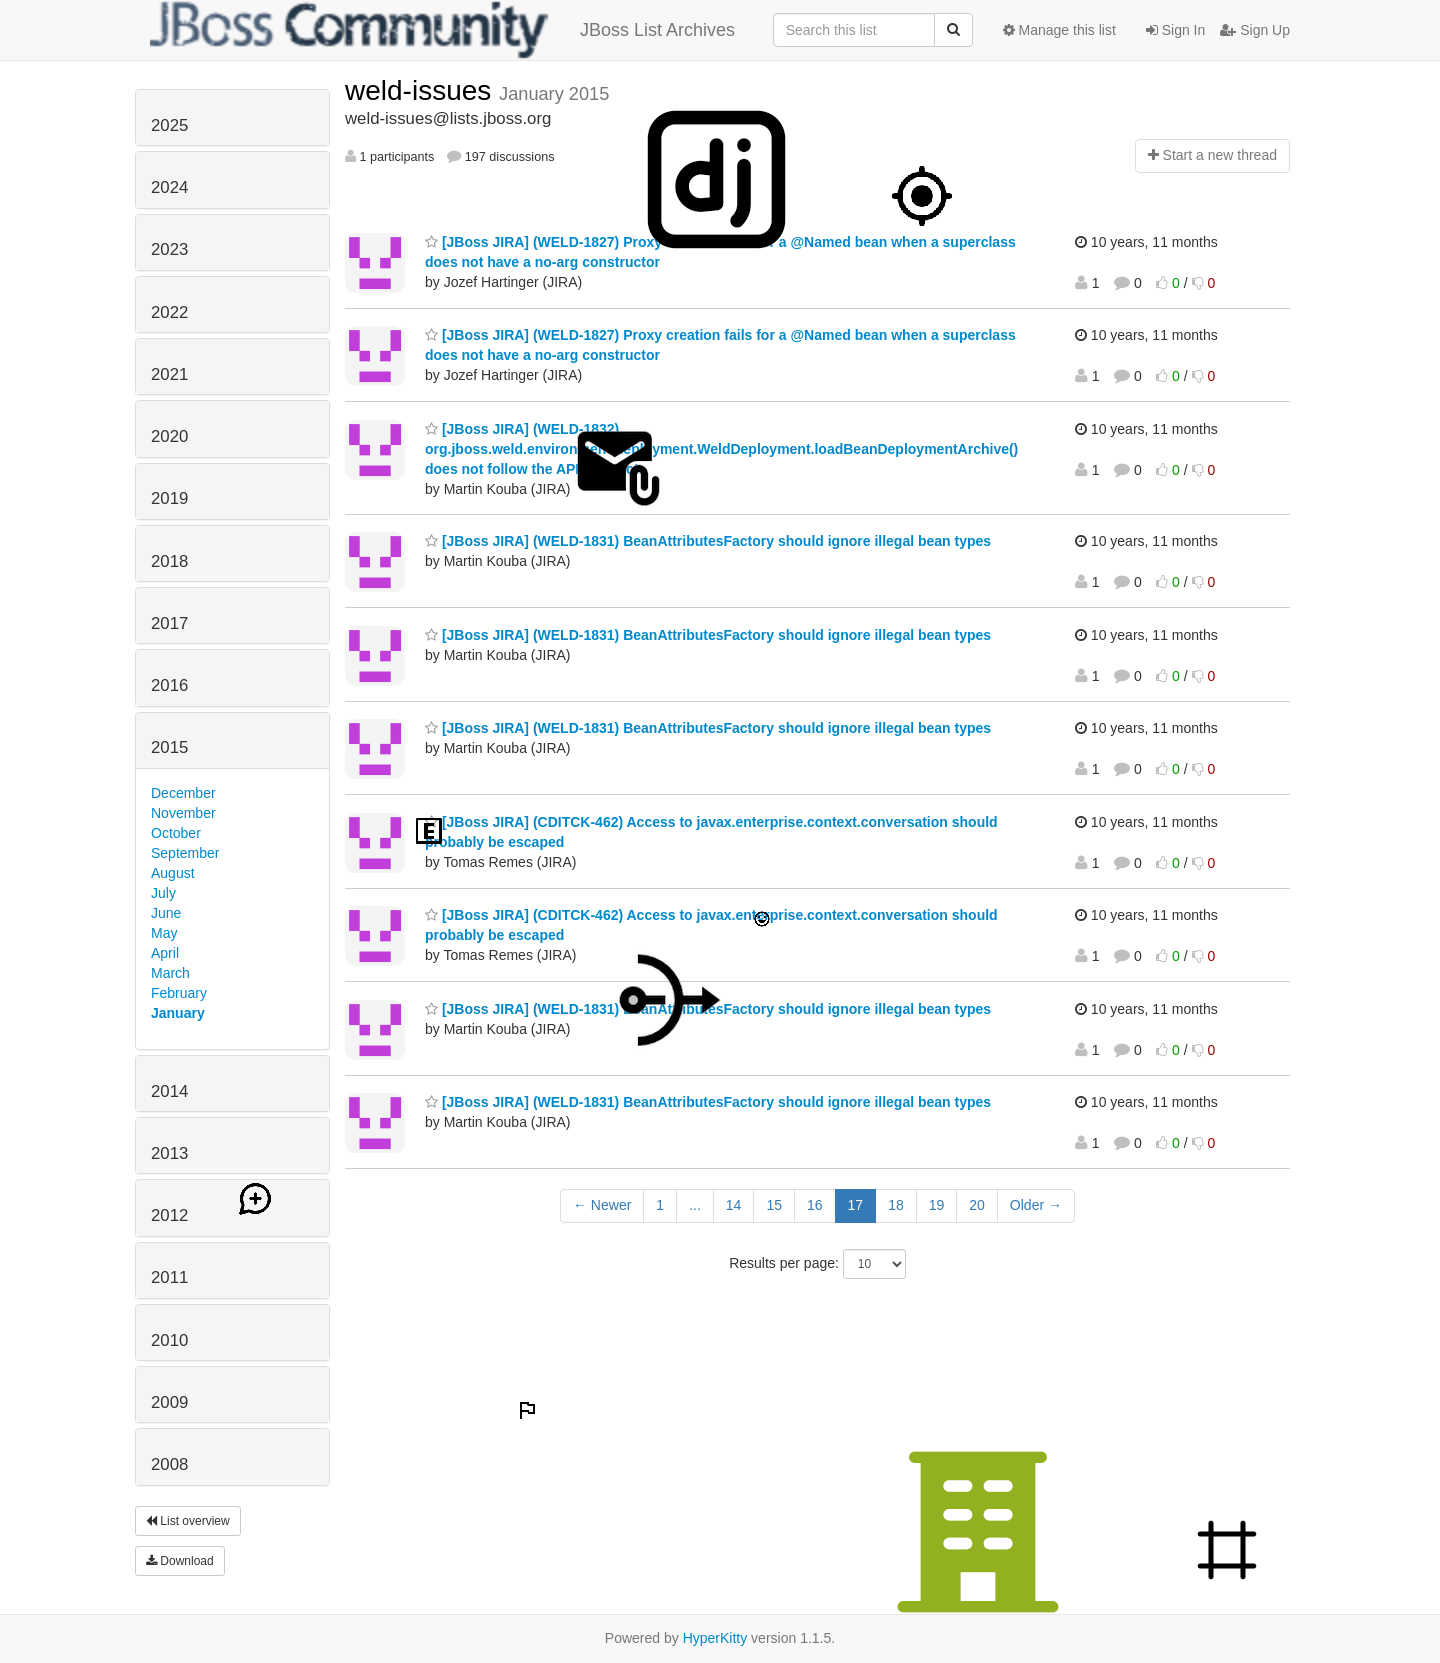 This screenshot has height=1663, width=1440. Describe the element at coordinates (255, 1198) in the screenshot. I see `add a comment or review to a location` at that location.